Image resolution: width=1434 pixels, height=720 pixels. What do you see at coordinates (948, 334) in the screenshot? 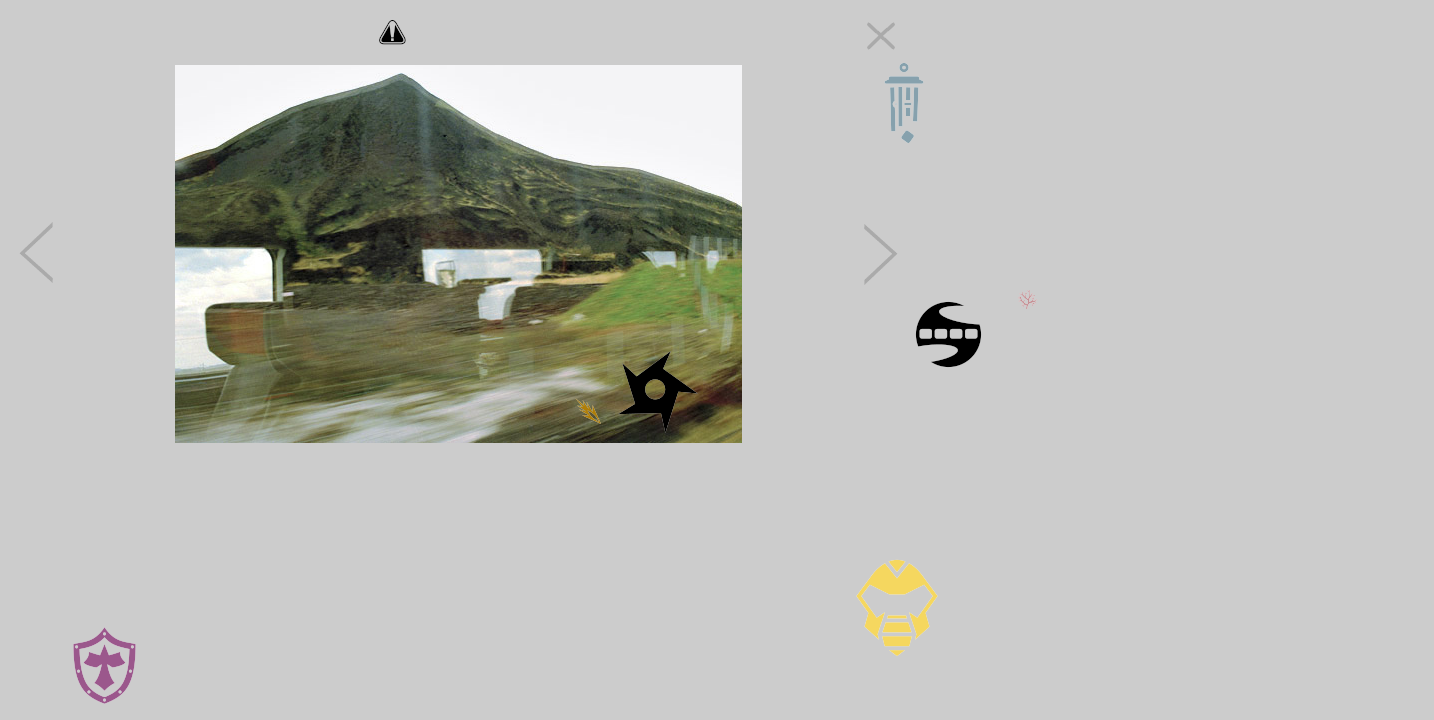
I see `access video or media gallery` at bounding box center [948, 334].